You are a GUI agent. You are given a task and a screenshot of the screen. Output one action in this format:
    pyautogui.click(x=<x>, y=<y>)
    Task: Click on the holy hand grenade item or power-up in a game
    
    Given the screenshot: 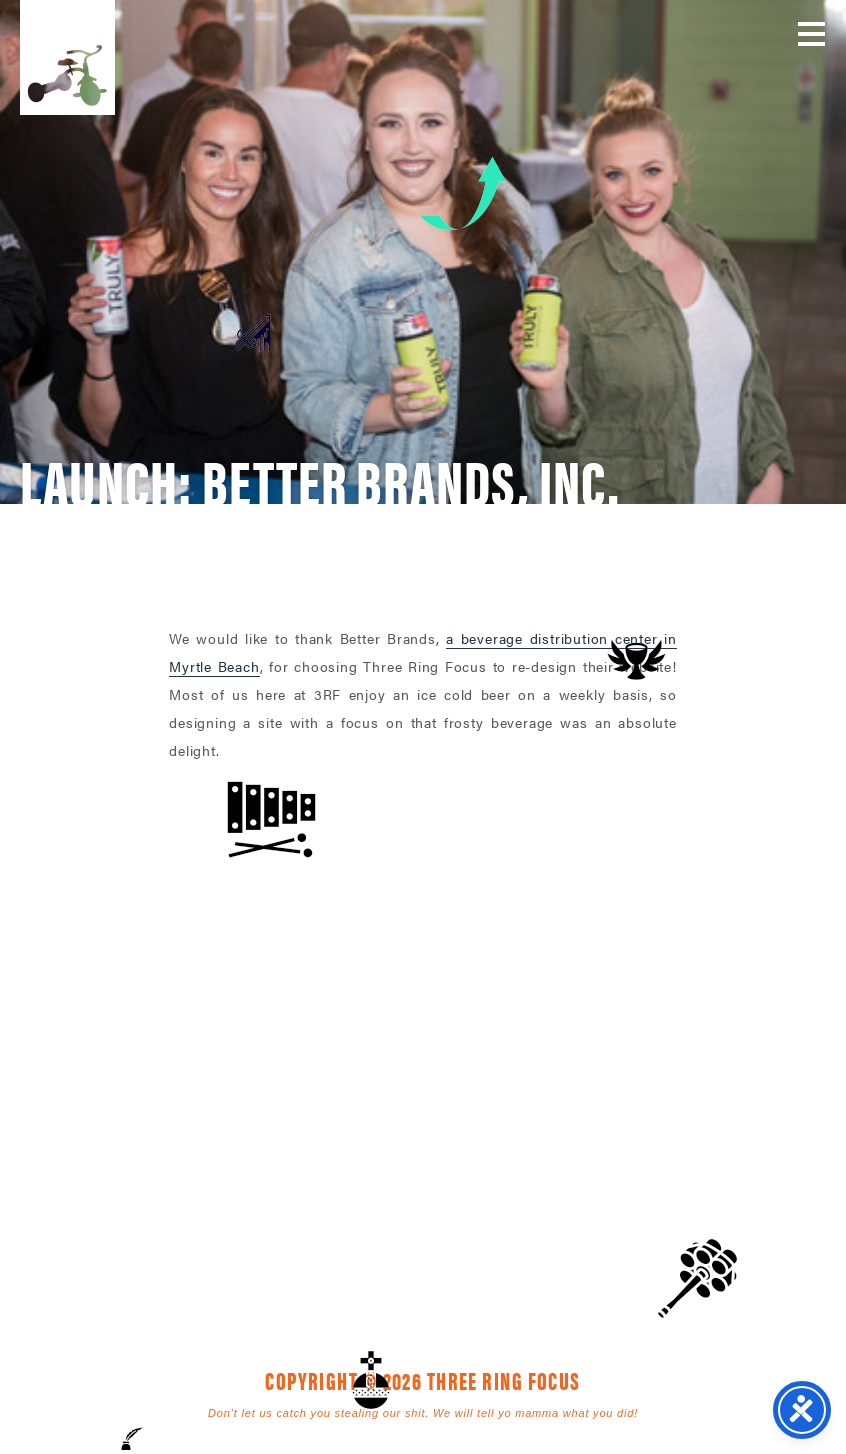 What is the action you would take?
    pyautogui.click(x=371, y=1380)
    